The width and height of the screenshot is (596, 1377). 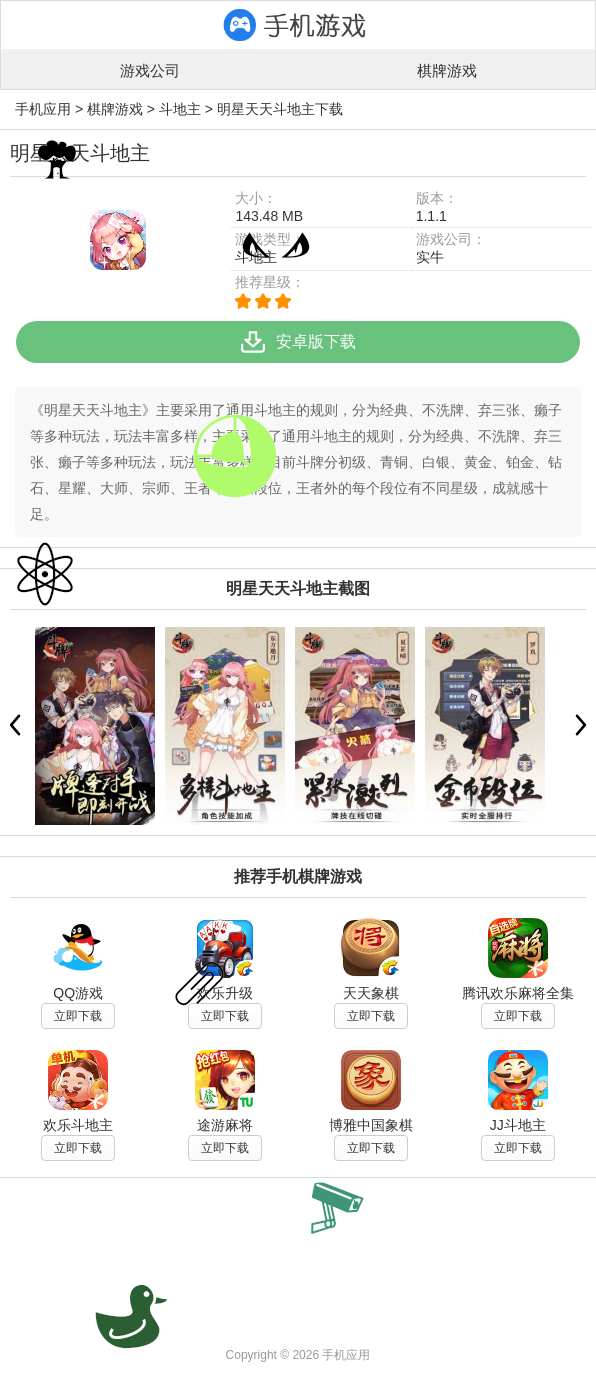 I want to click on access bath time or kids' mode features, so click(x=131, y=1316).